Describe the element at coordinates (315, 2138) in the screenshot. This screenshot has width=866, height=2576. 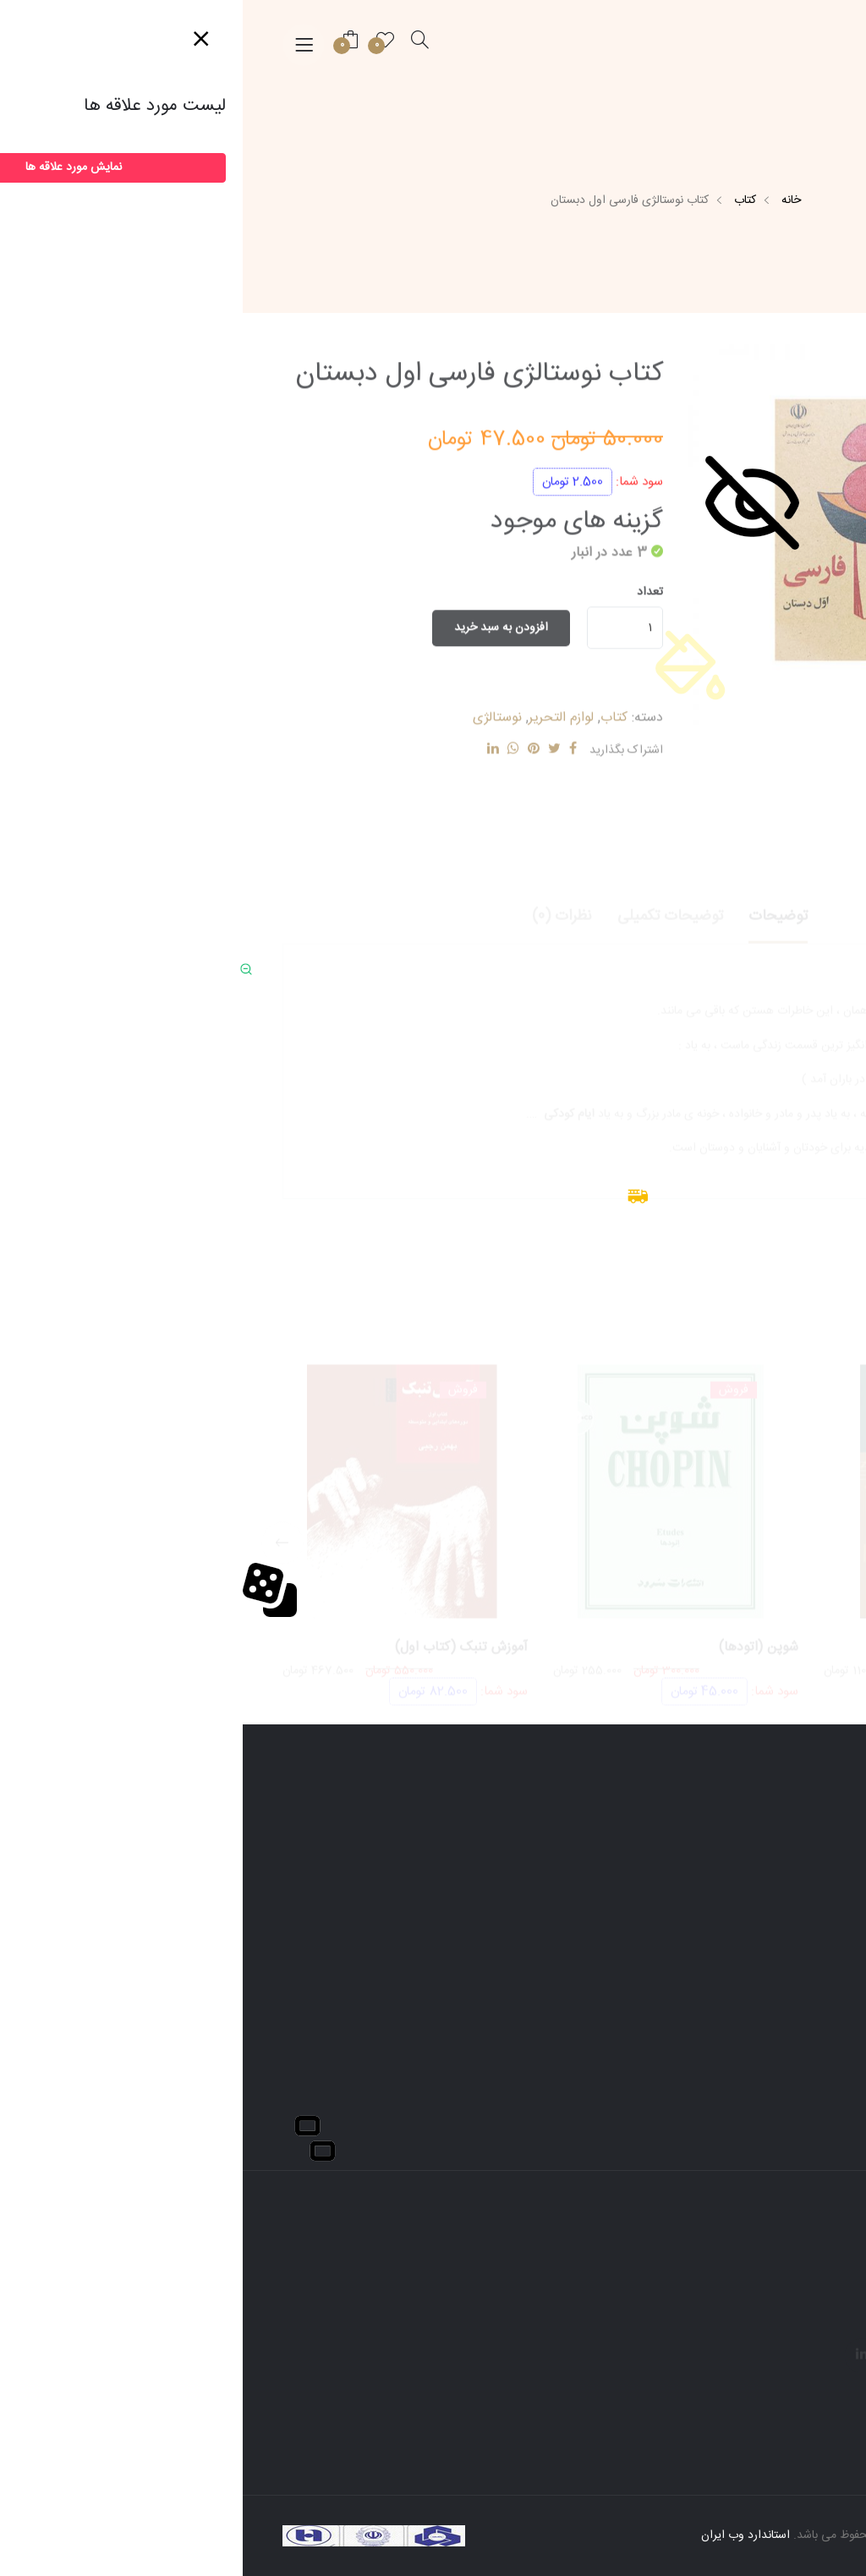
I see `ungroup selected objects` at that location.